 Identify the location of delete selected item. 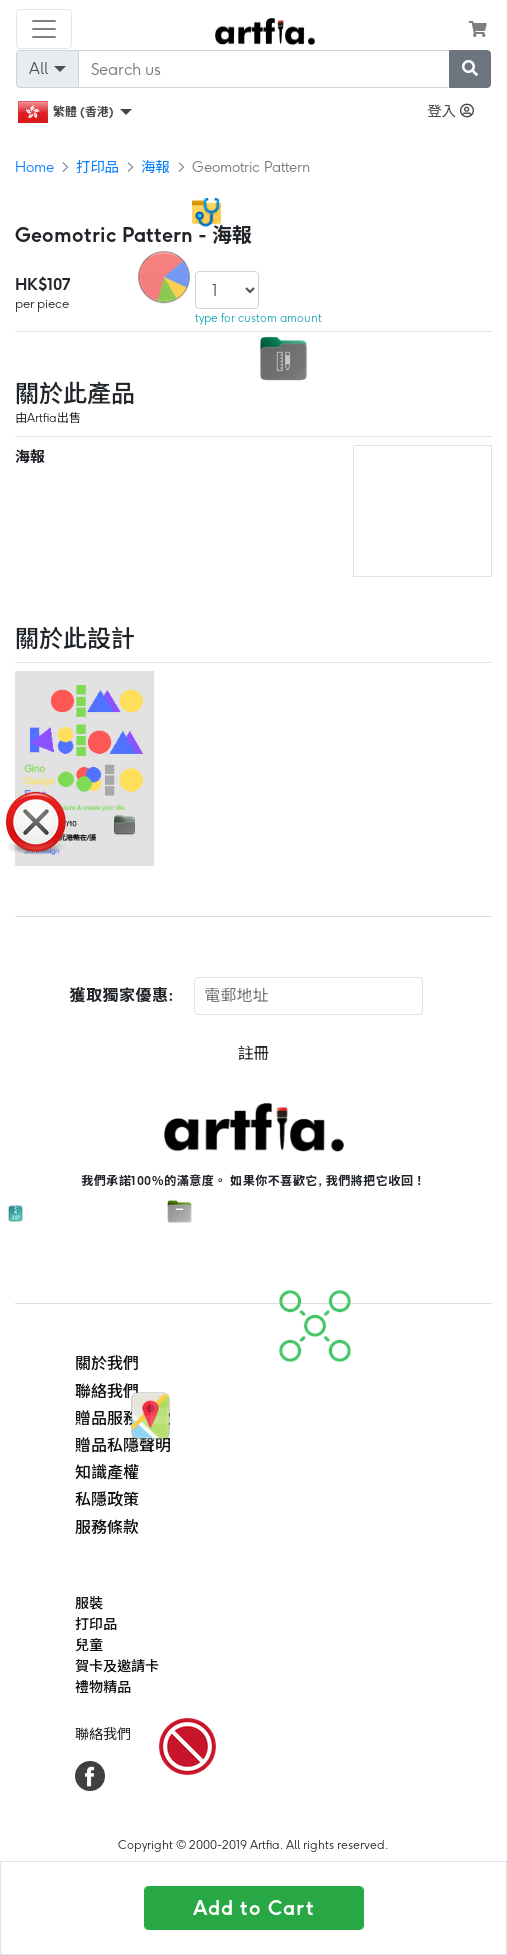
(37, 822).